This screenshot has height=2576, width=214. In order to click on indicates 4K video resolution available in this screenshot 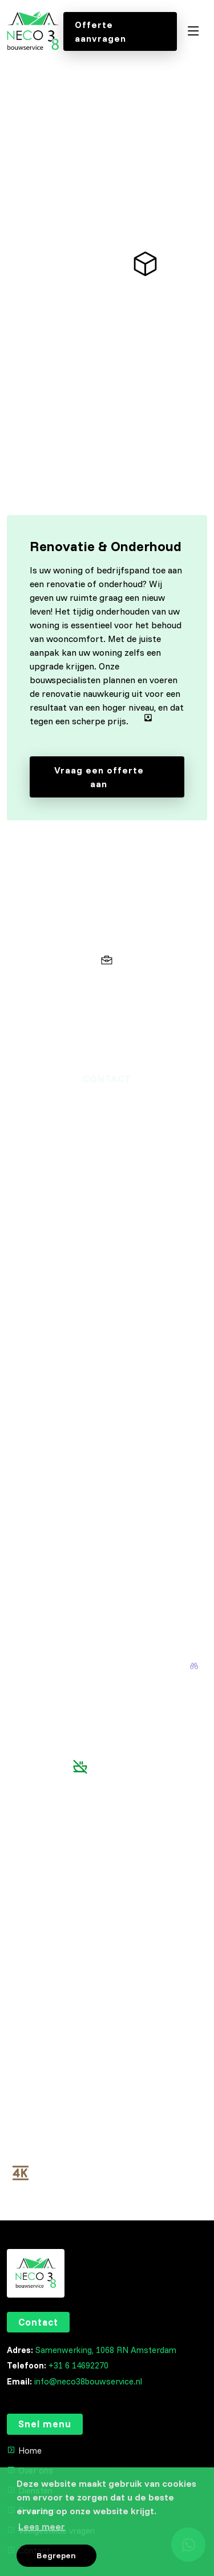, I will do `click(21, 2173)`.